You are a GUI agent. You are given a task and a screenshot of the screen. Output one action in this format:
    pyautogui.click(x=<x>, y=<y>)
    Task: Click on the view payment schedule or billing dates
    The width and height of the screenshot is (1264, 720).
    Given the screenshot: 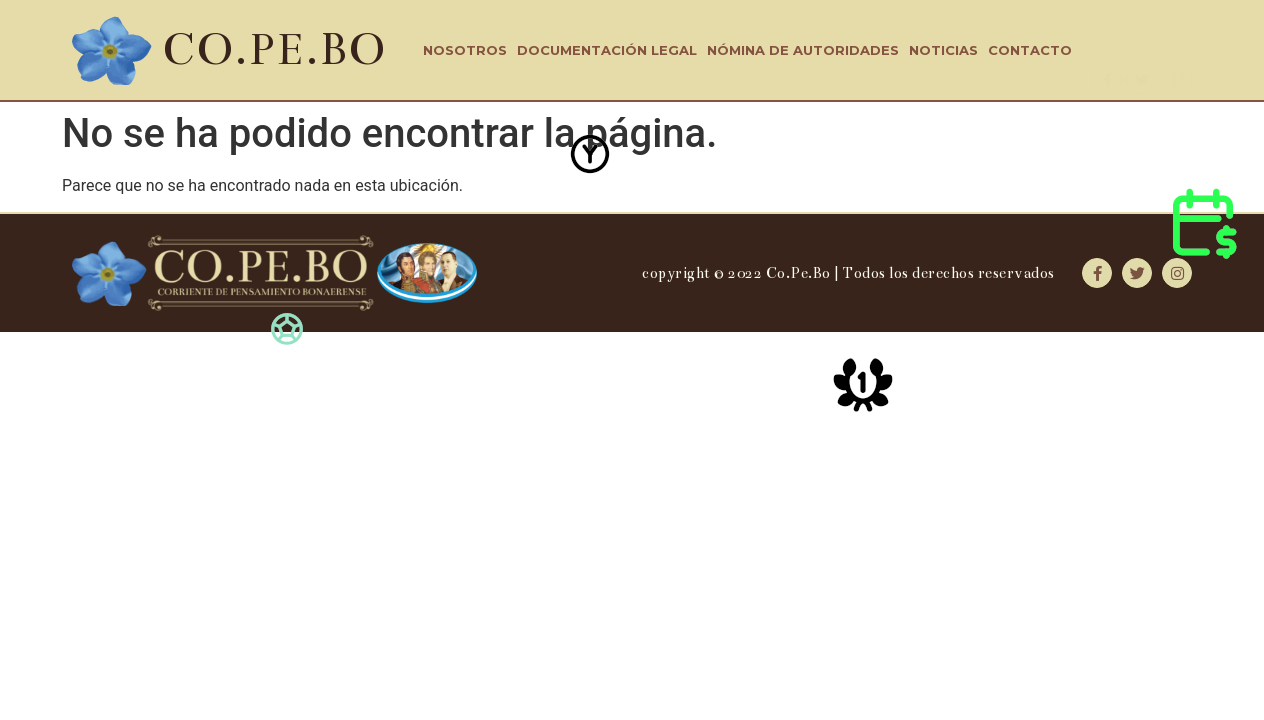 What is the action you would take?
    pyautogui.click(x=1203, y=222)
    